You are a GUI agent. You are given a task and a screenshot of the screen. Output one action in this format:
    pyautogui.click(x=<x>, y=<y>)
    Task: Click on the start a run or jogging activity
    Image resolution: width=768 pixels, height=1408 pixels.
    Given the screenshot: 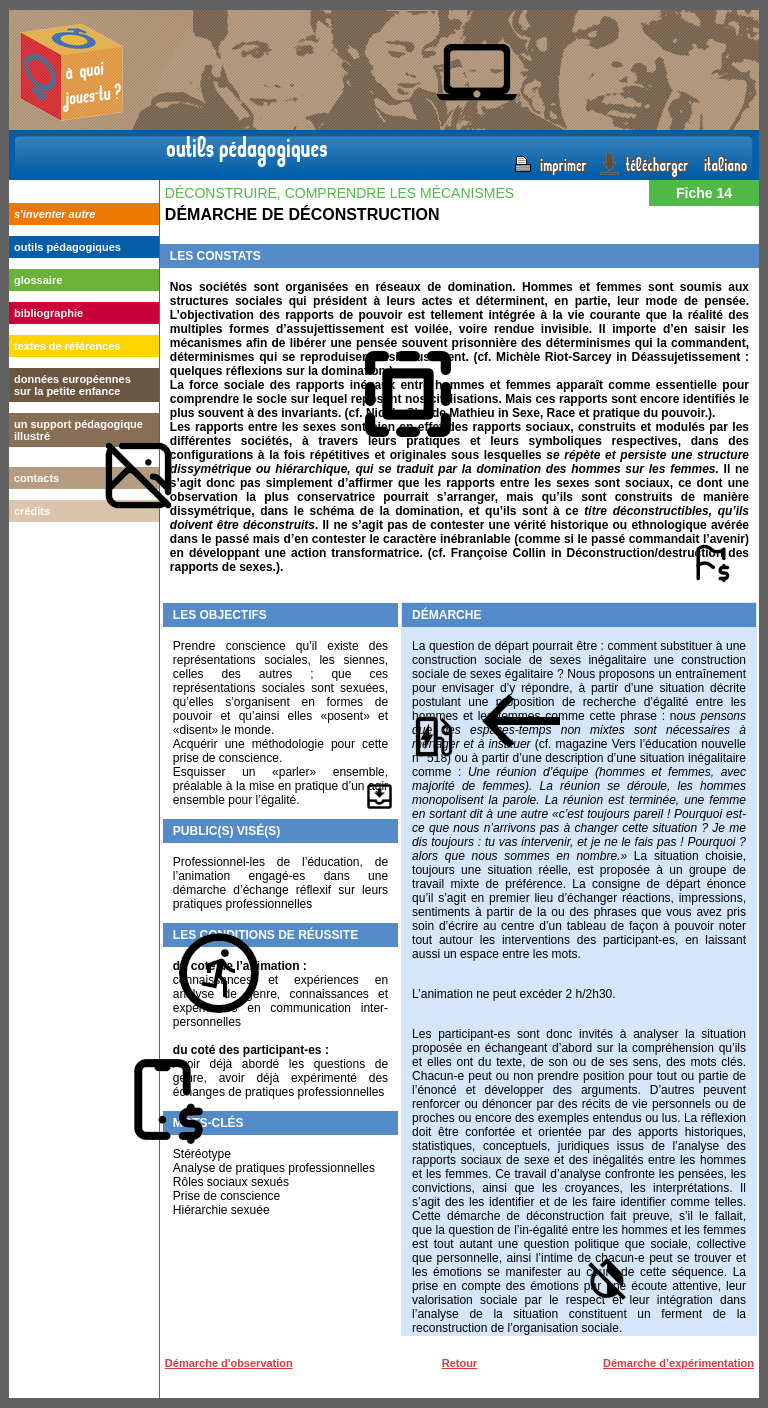 What is the action you would take?
    pyautogui.click(x=219, y=973)
    